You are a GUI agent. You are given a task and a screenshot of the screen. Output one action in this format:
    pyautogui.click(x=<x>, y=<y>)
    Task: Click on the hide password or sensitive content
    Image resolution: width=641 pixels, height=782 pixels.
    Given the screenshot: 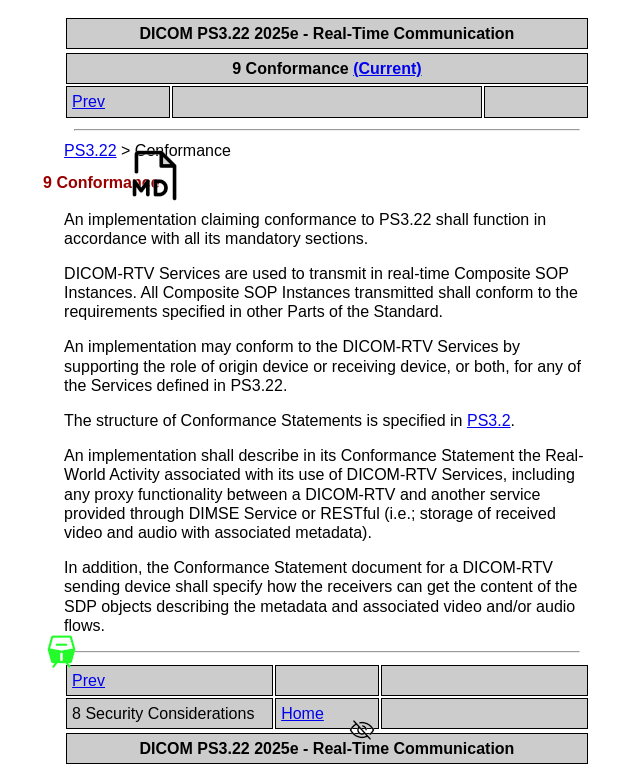 What is the action you would take?
    pyautogui.click(x=362, y=730)
    